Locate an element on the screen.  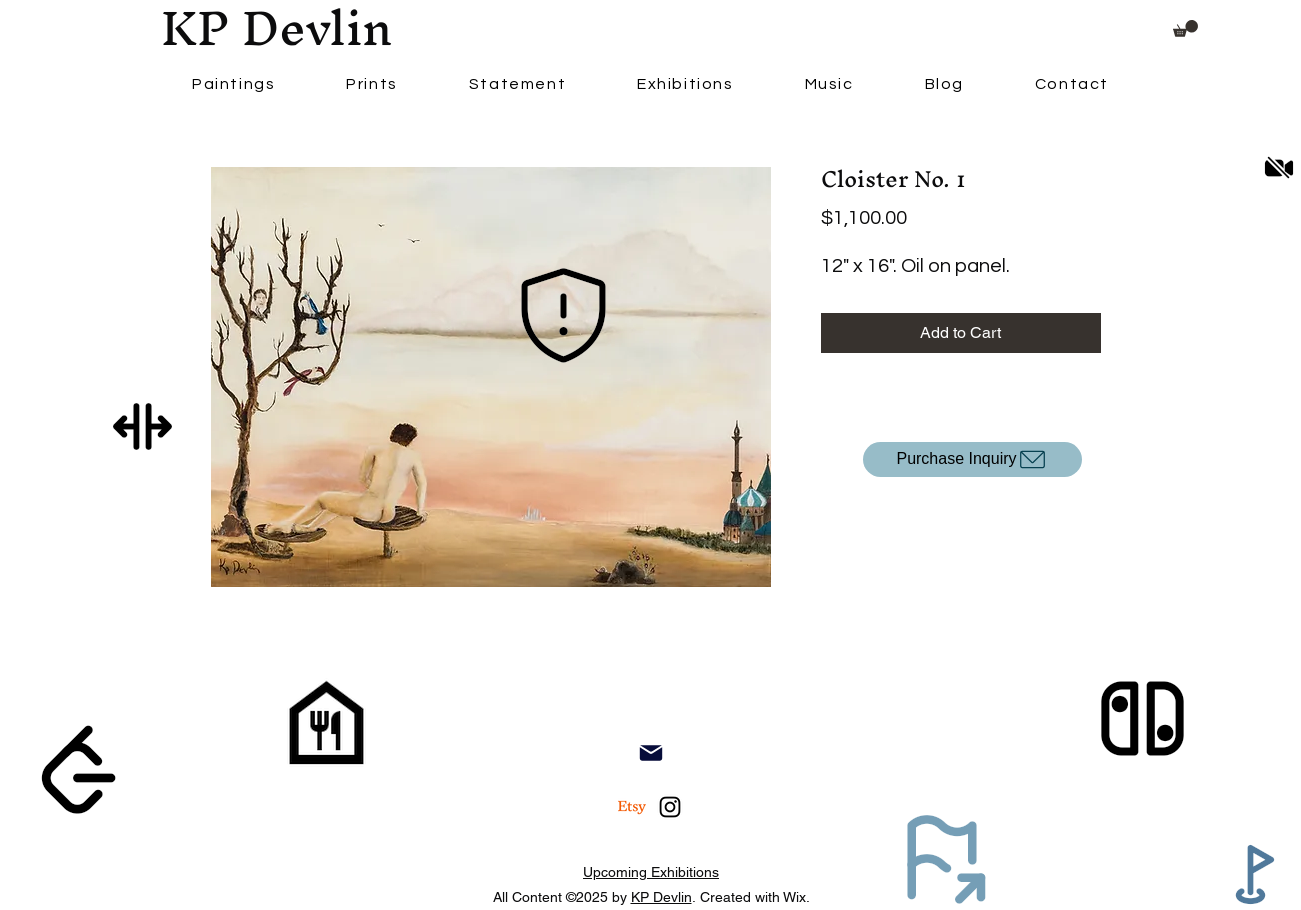
view golf course or club information is located at coordinates (1250, 874).